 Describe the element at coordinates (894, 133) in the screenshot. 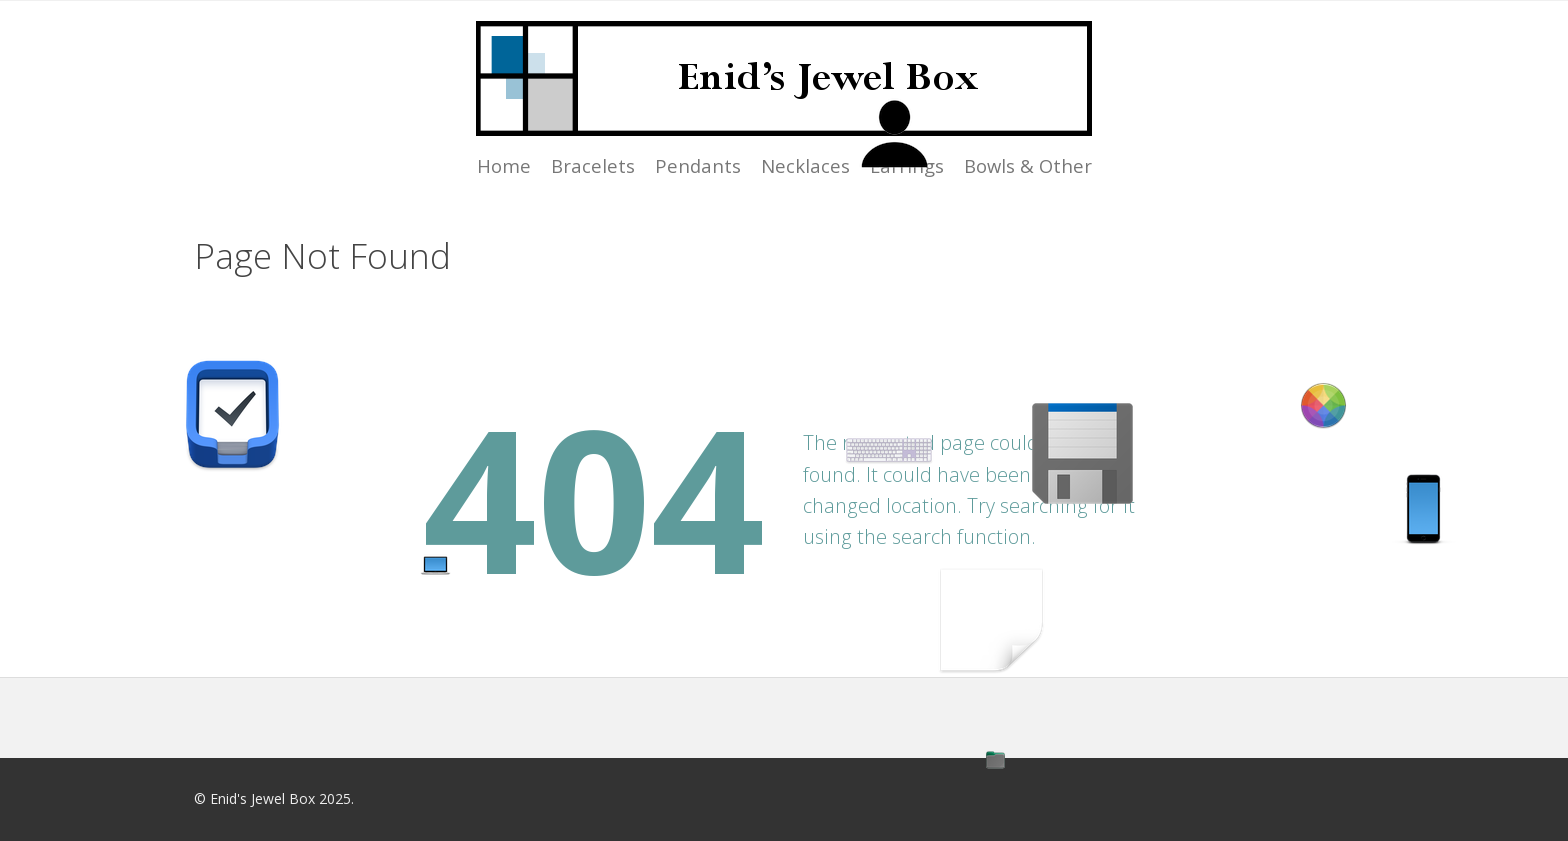

I see `view user profile` at that location.